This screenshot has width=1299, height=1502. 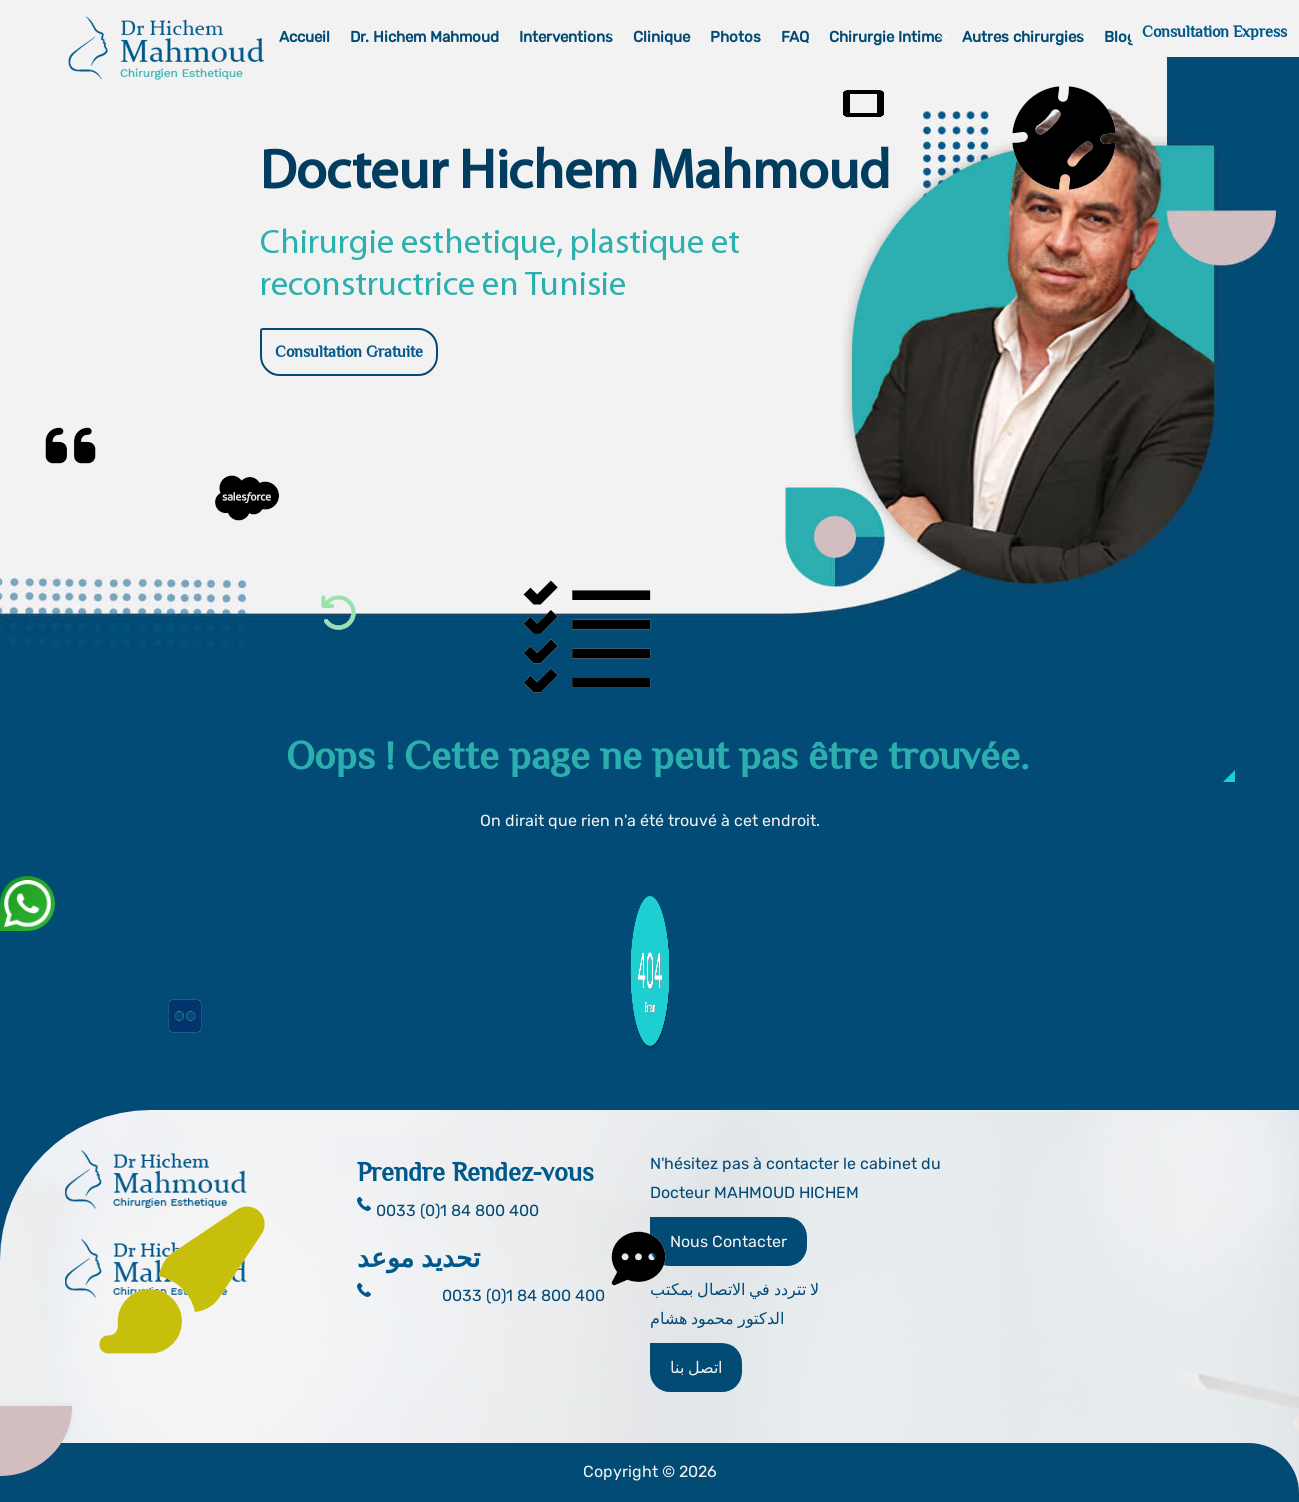 What do you see at coordinates (185, 1016) in the screenshot?
I see `open flickr app` at bounding box center [185, 1016].